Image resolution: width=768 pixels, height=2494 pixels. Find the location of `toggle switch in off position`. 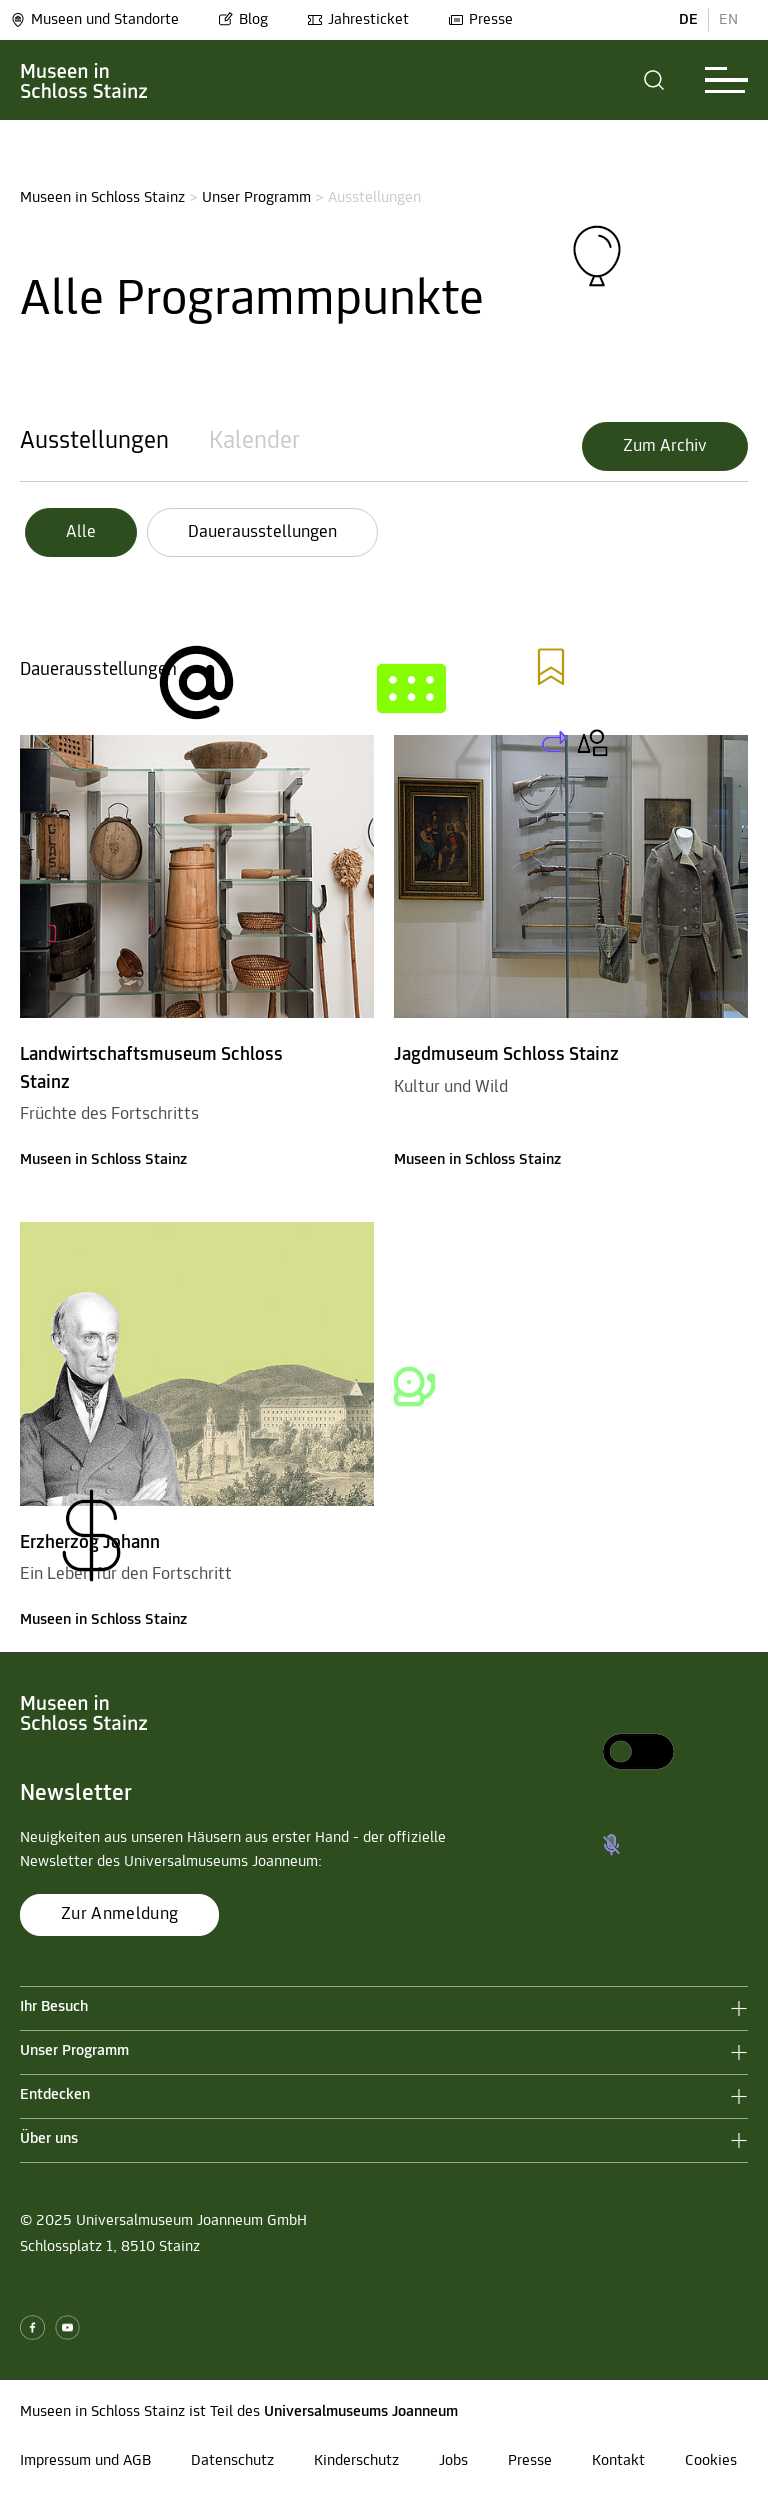

toggle switch in off position is located at coordinates (638, 1751).